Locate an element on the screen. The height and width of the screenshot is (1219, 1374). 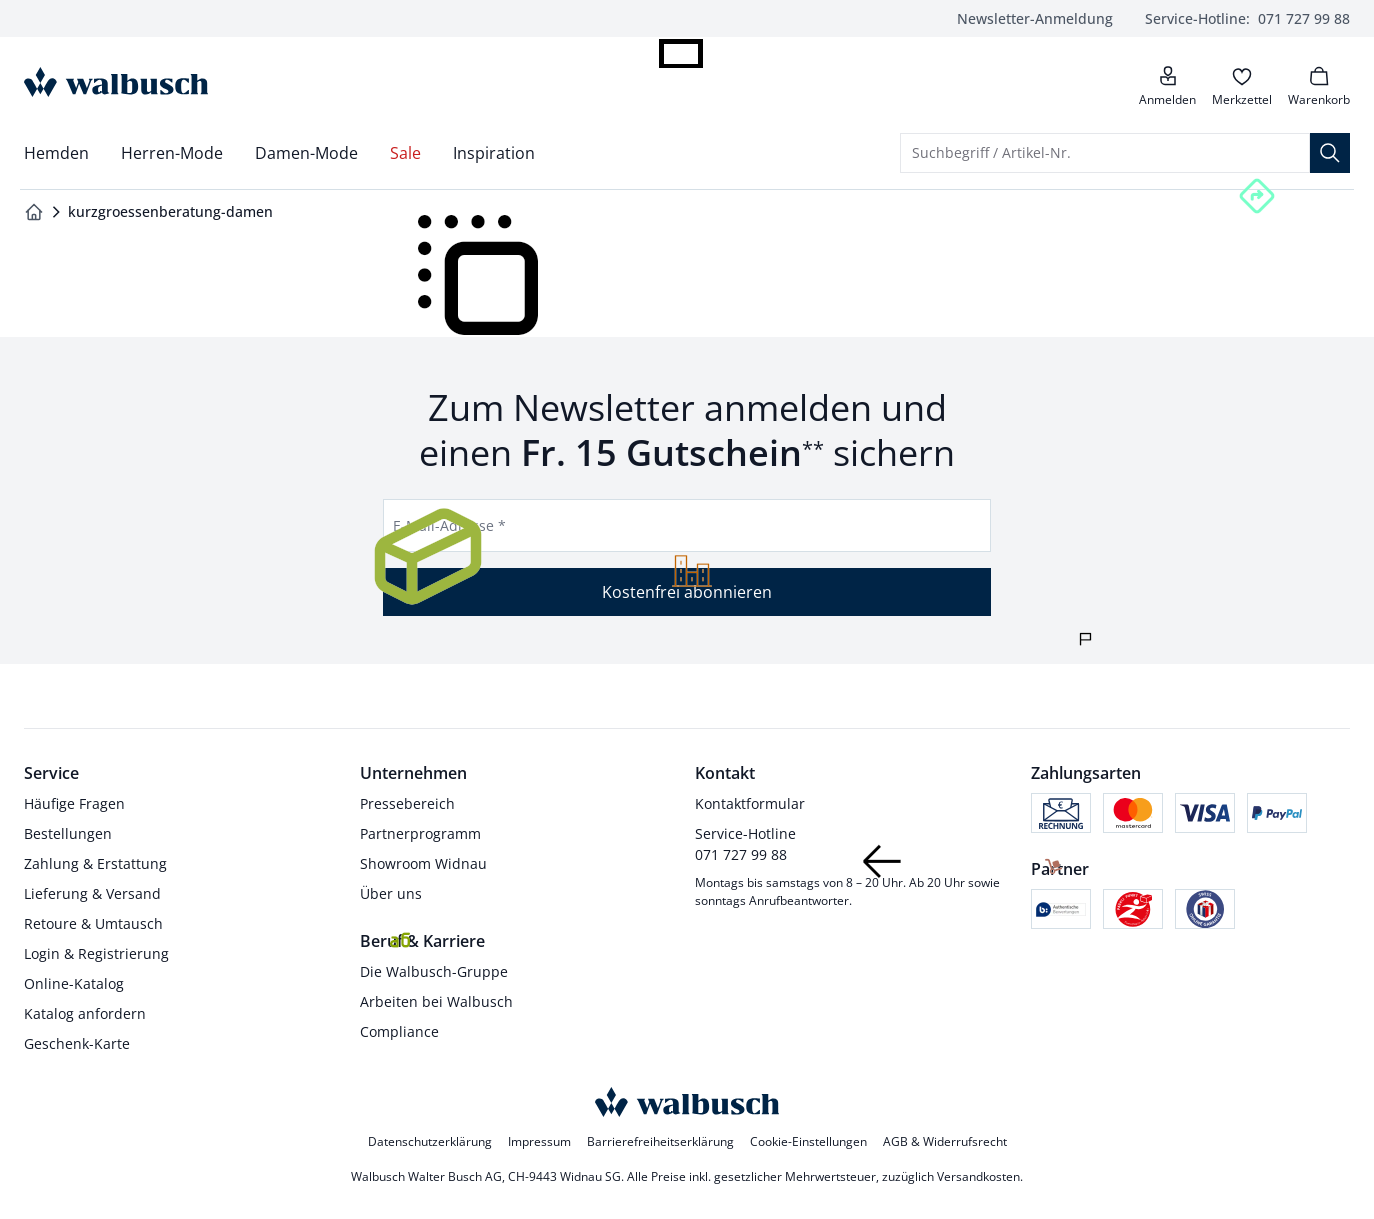
access shipping or delivery options is located at coordinates (1053, 866).